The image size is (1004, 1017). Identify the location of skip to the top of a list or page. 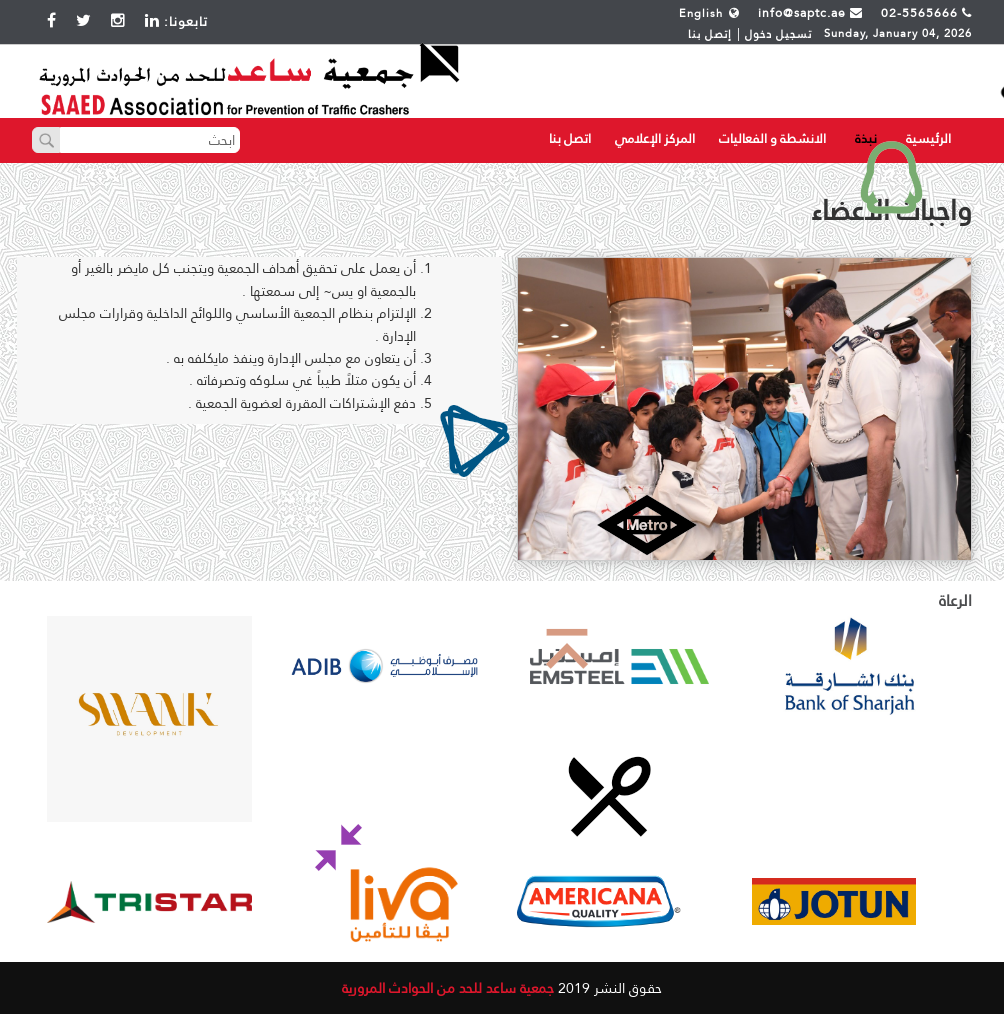
(567, 646).